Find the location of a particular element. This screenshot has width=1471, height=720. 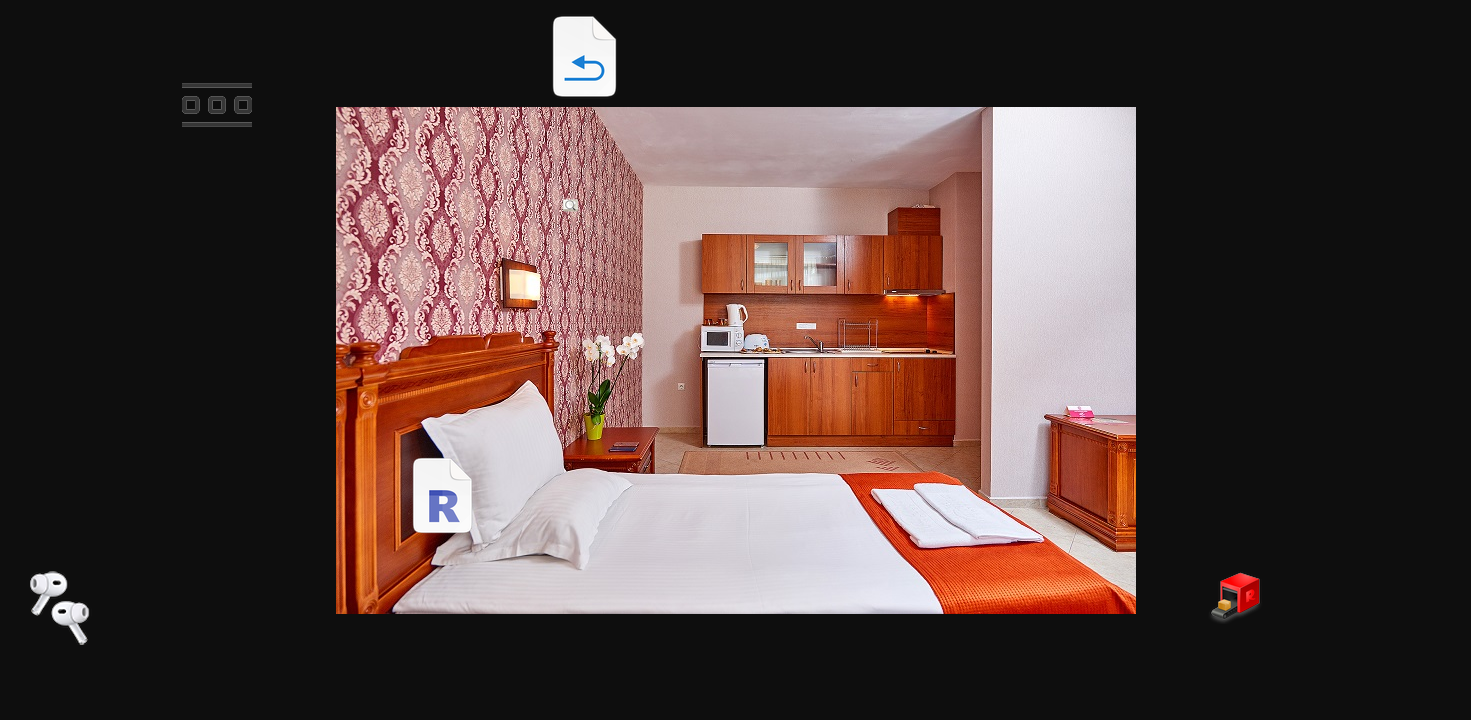

connect bluetooth earbuds is located at coordinates (59, 608).